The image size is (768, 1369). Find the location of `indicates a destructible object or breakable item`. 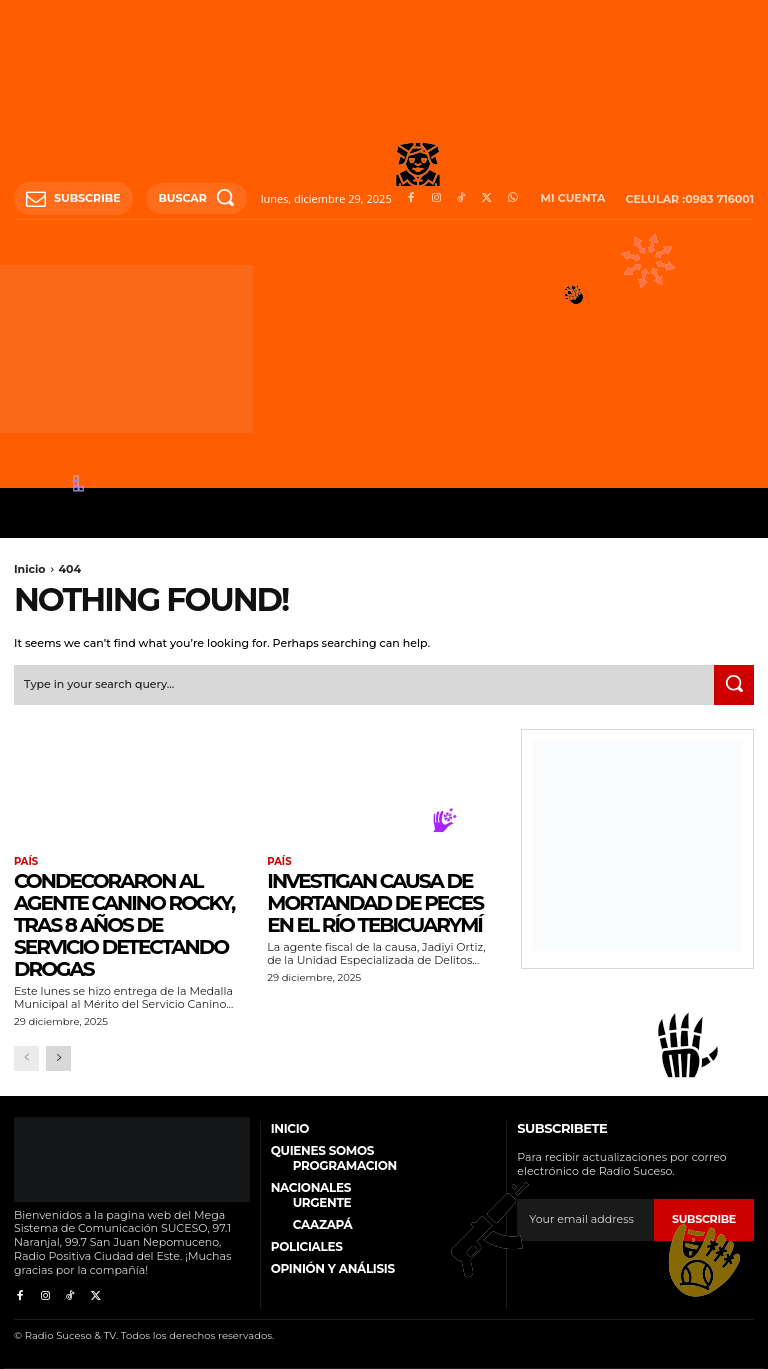

indicates a destructible object or breakable item is located at coordinates (574, 295).